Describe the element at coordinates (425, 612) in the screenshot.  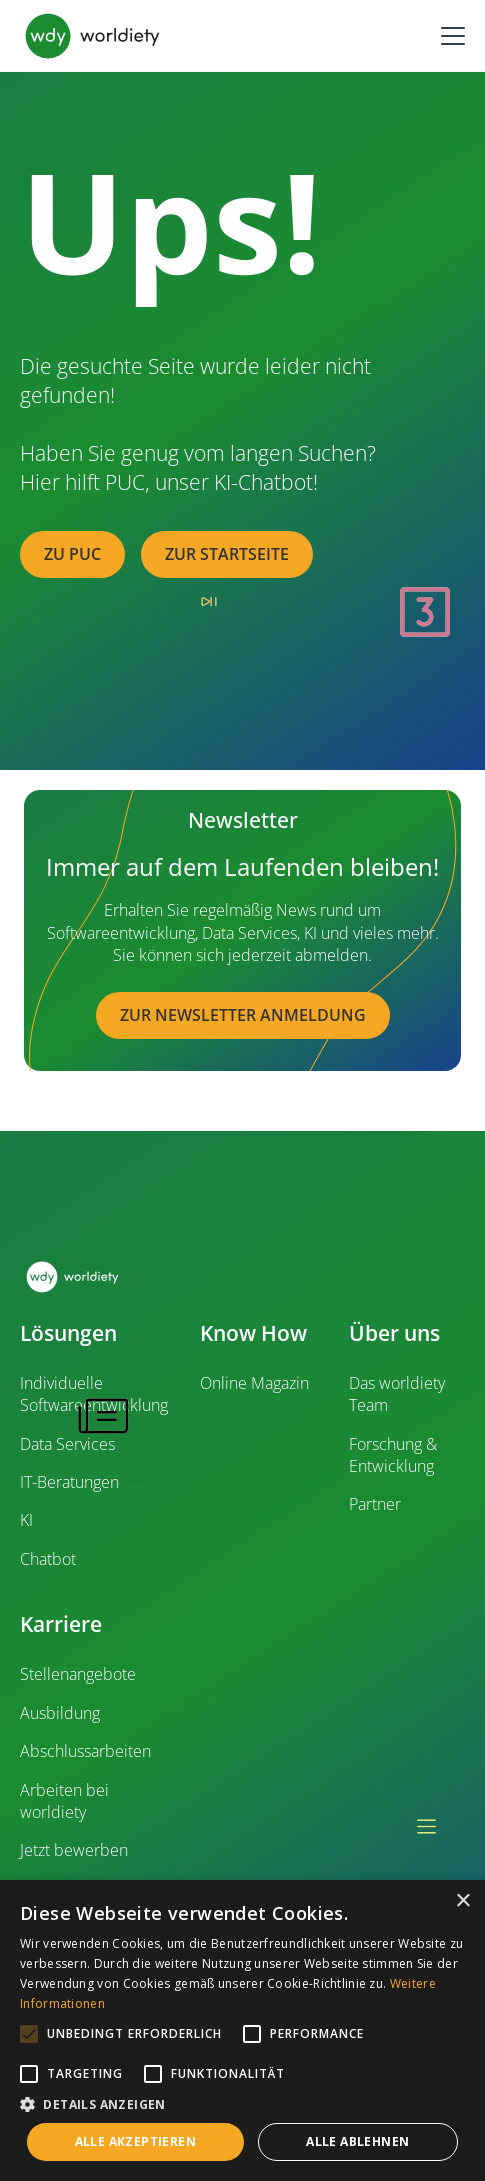
I see `select option three from a list` at that location.